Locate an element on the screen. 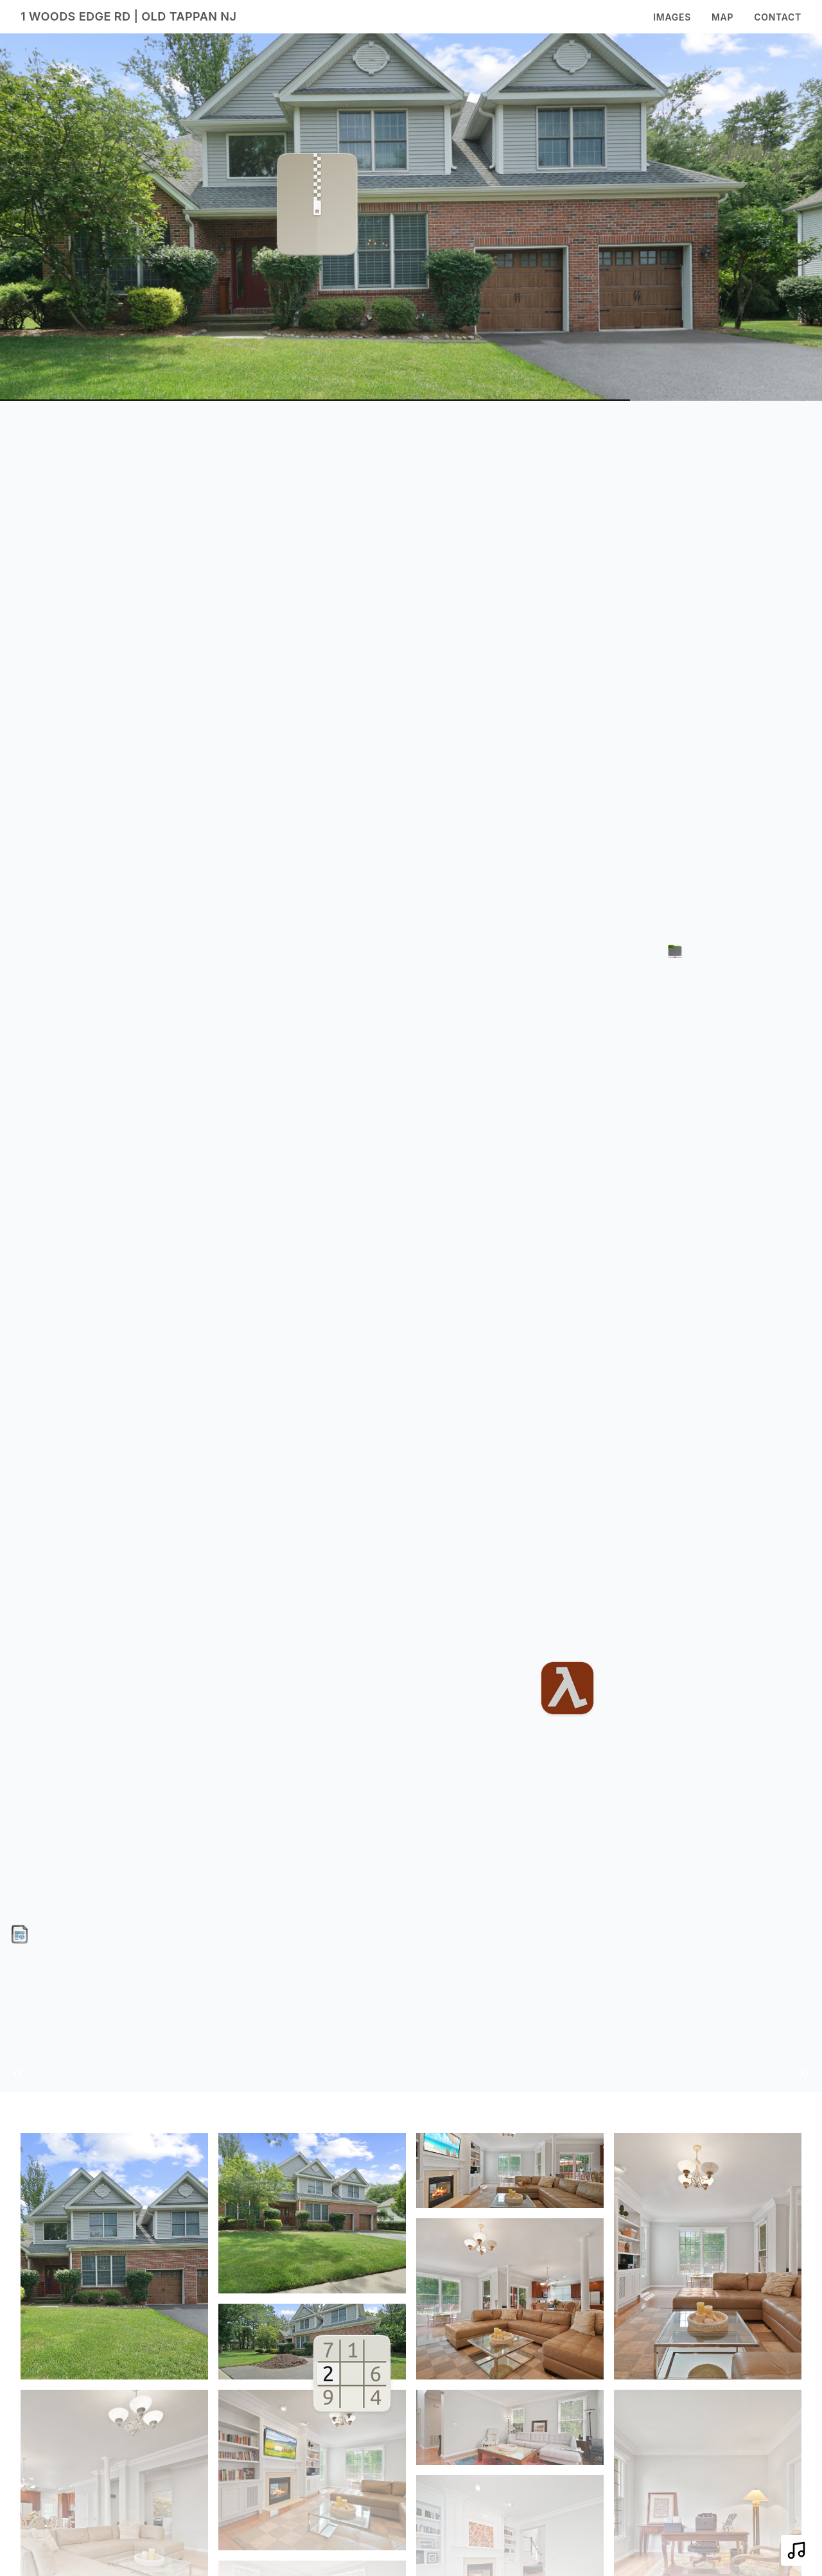  open sudoku puzzle game is located at coordinates (352, 2374).